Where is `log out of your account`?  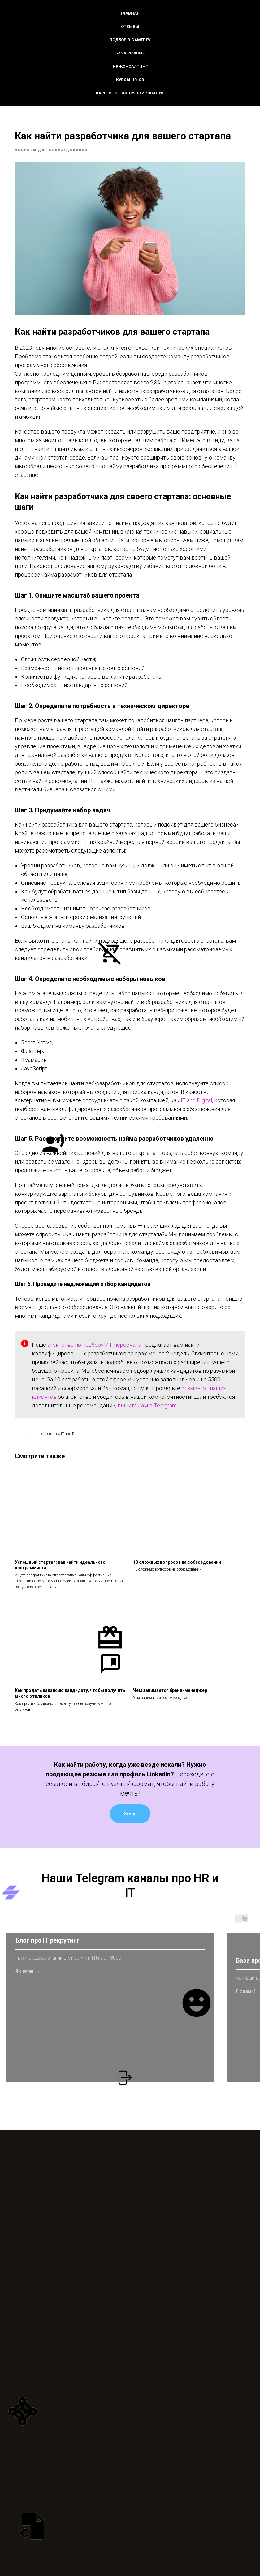 log out of your account is located at coordinates (124, 2077).